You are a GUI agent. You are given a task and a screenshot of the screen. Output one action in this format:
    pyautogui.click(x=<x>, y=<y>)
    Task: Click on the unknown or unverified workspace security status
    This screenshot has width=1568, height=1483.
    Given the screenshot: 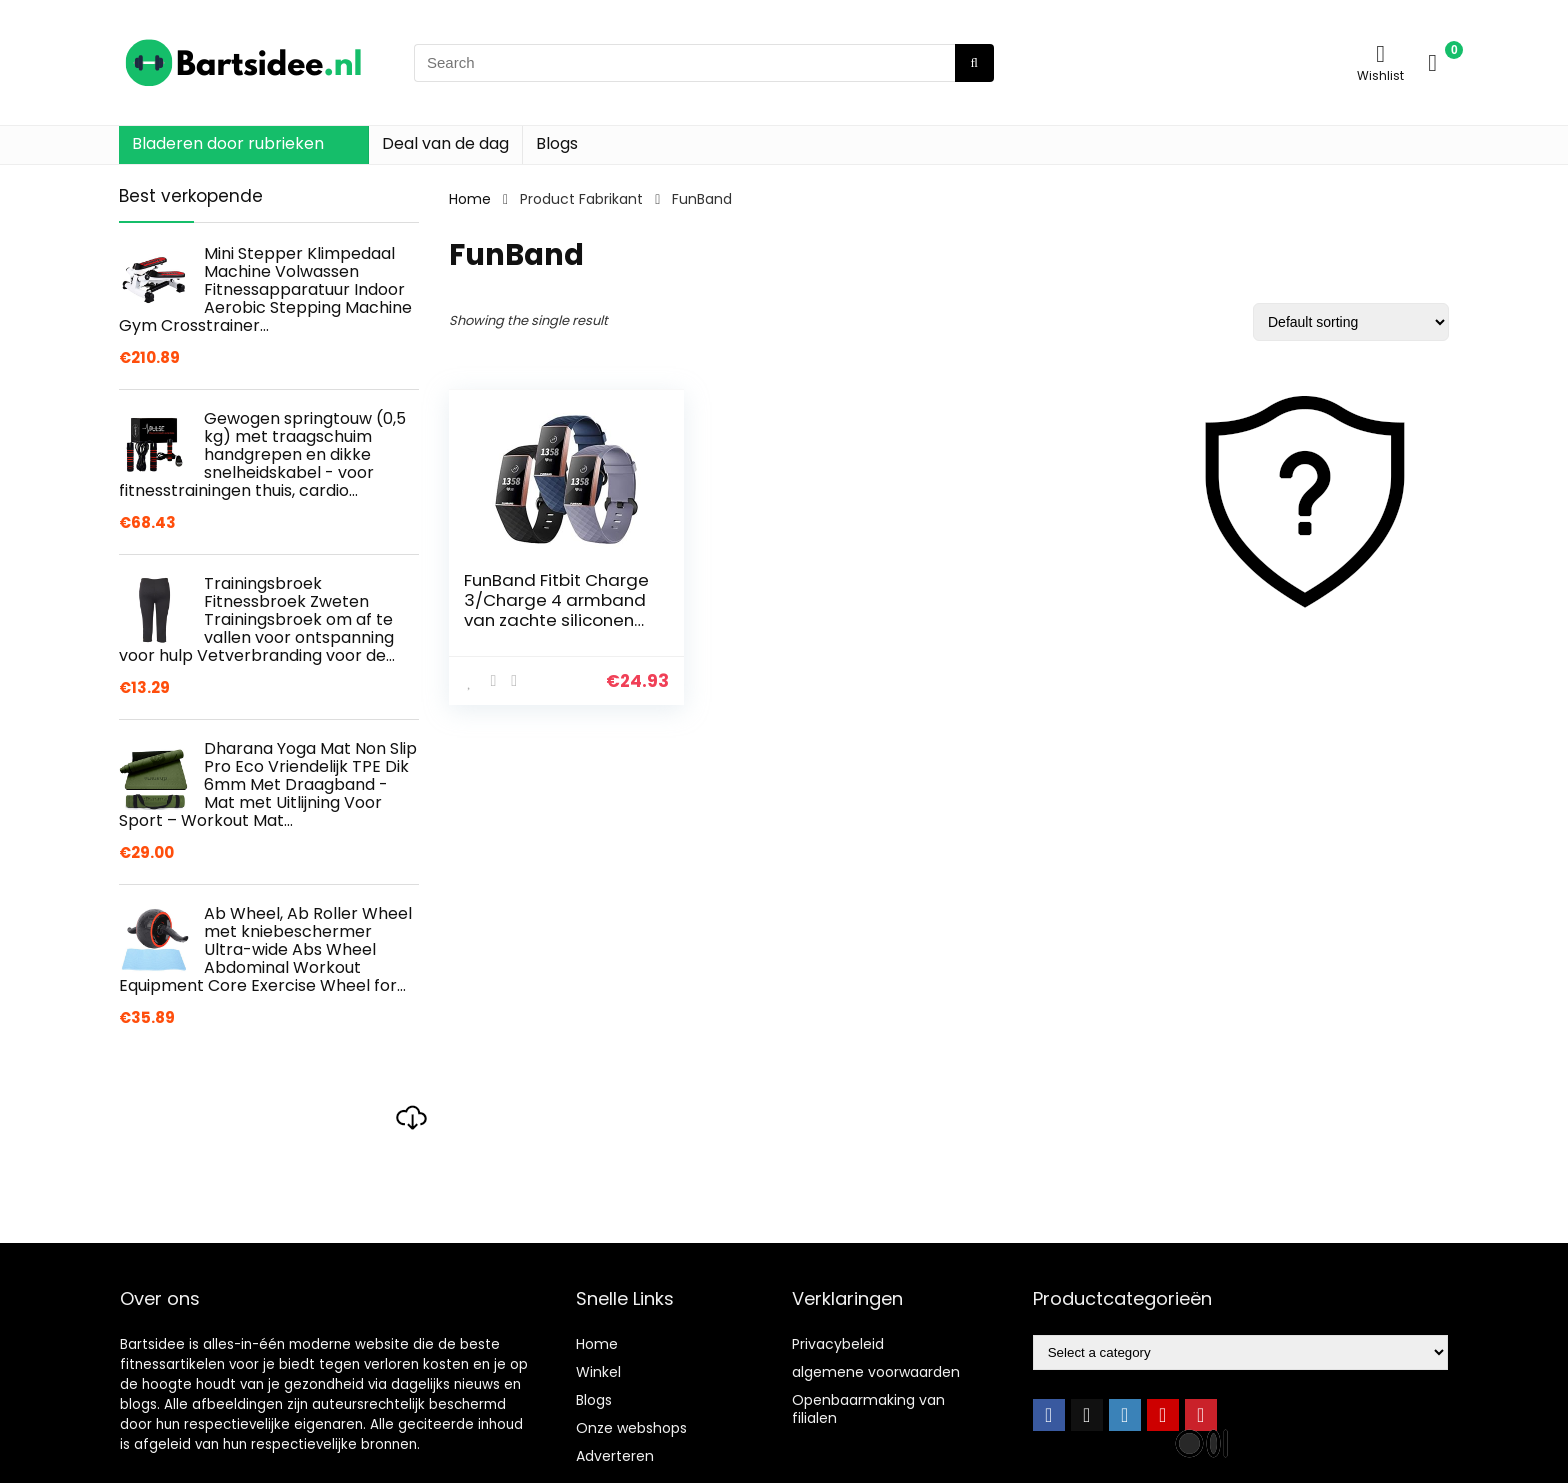 What is the action you would take?
    pyautogui.click(x=1304, y=502)
    